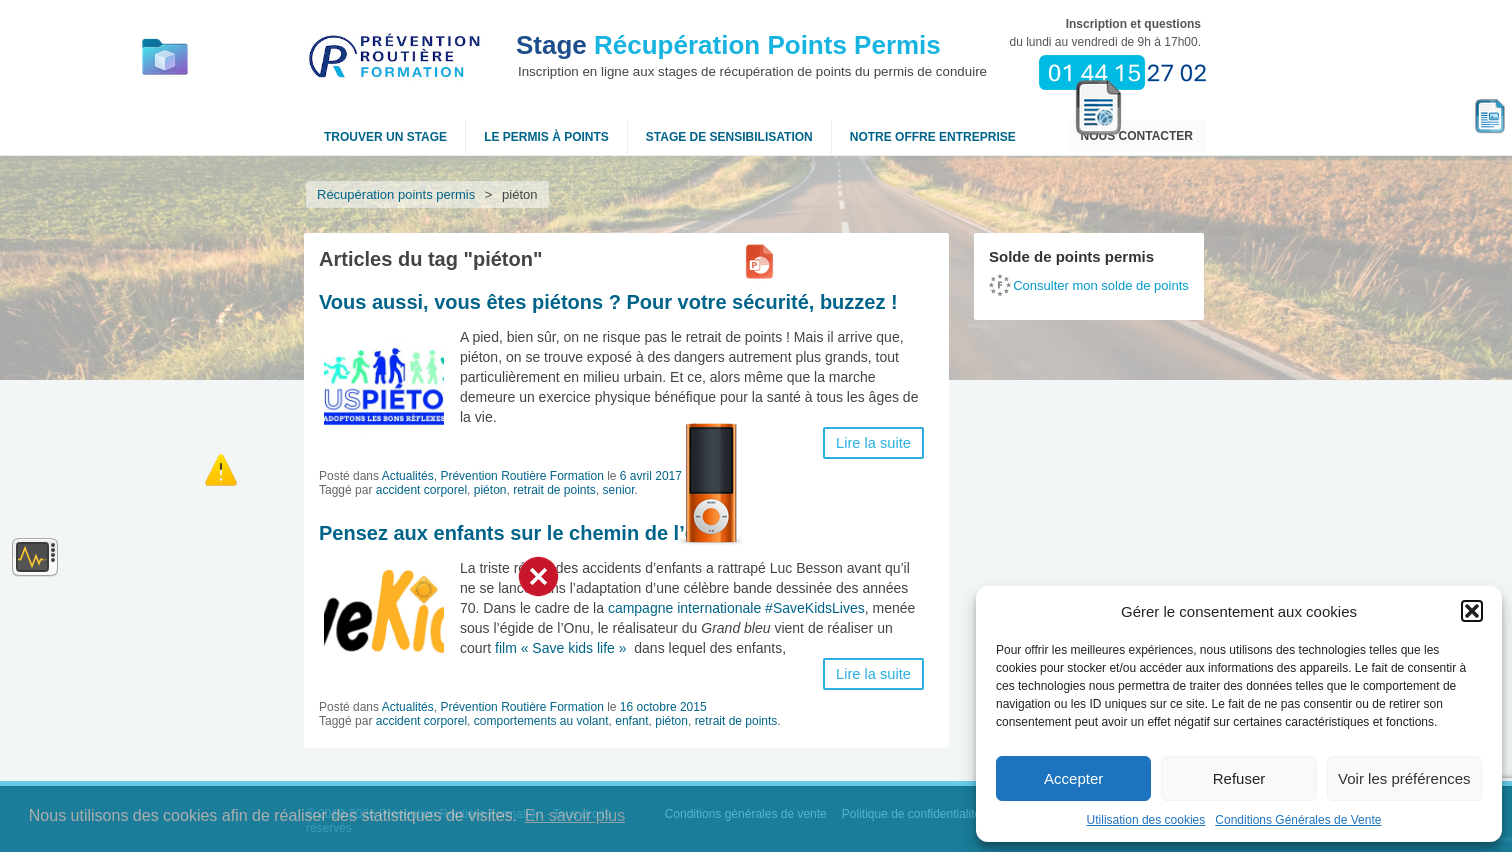 The width and height of the screenshot is (1512, 852). What do you see at coordinates (759, 261) in the screenshot?
I see `a powerpoint slideshow file` at bounding box center [759, 261].